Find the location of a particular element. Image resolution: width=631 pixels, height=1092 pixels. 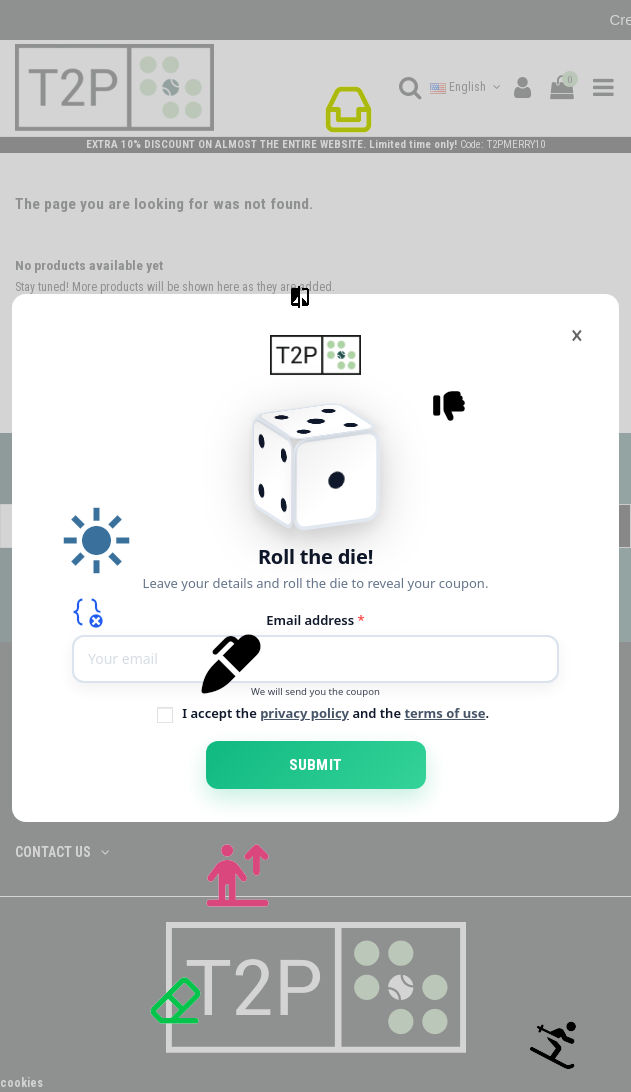

upload user profile or data is located at coordinates (237, 875).